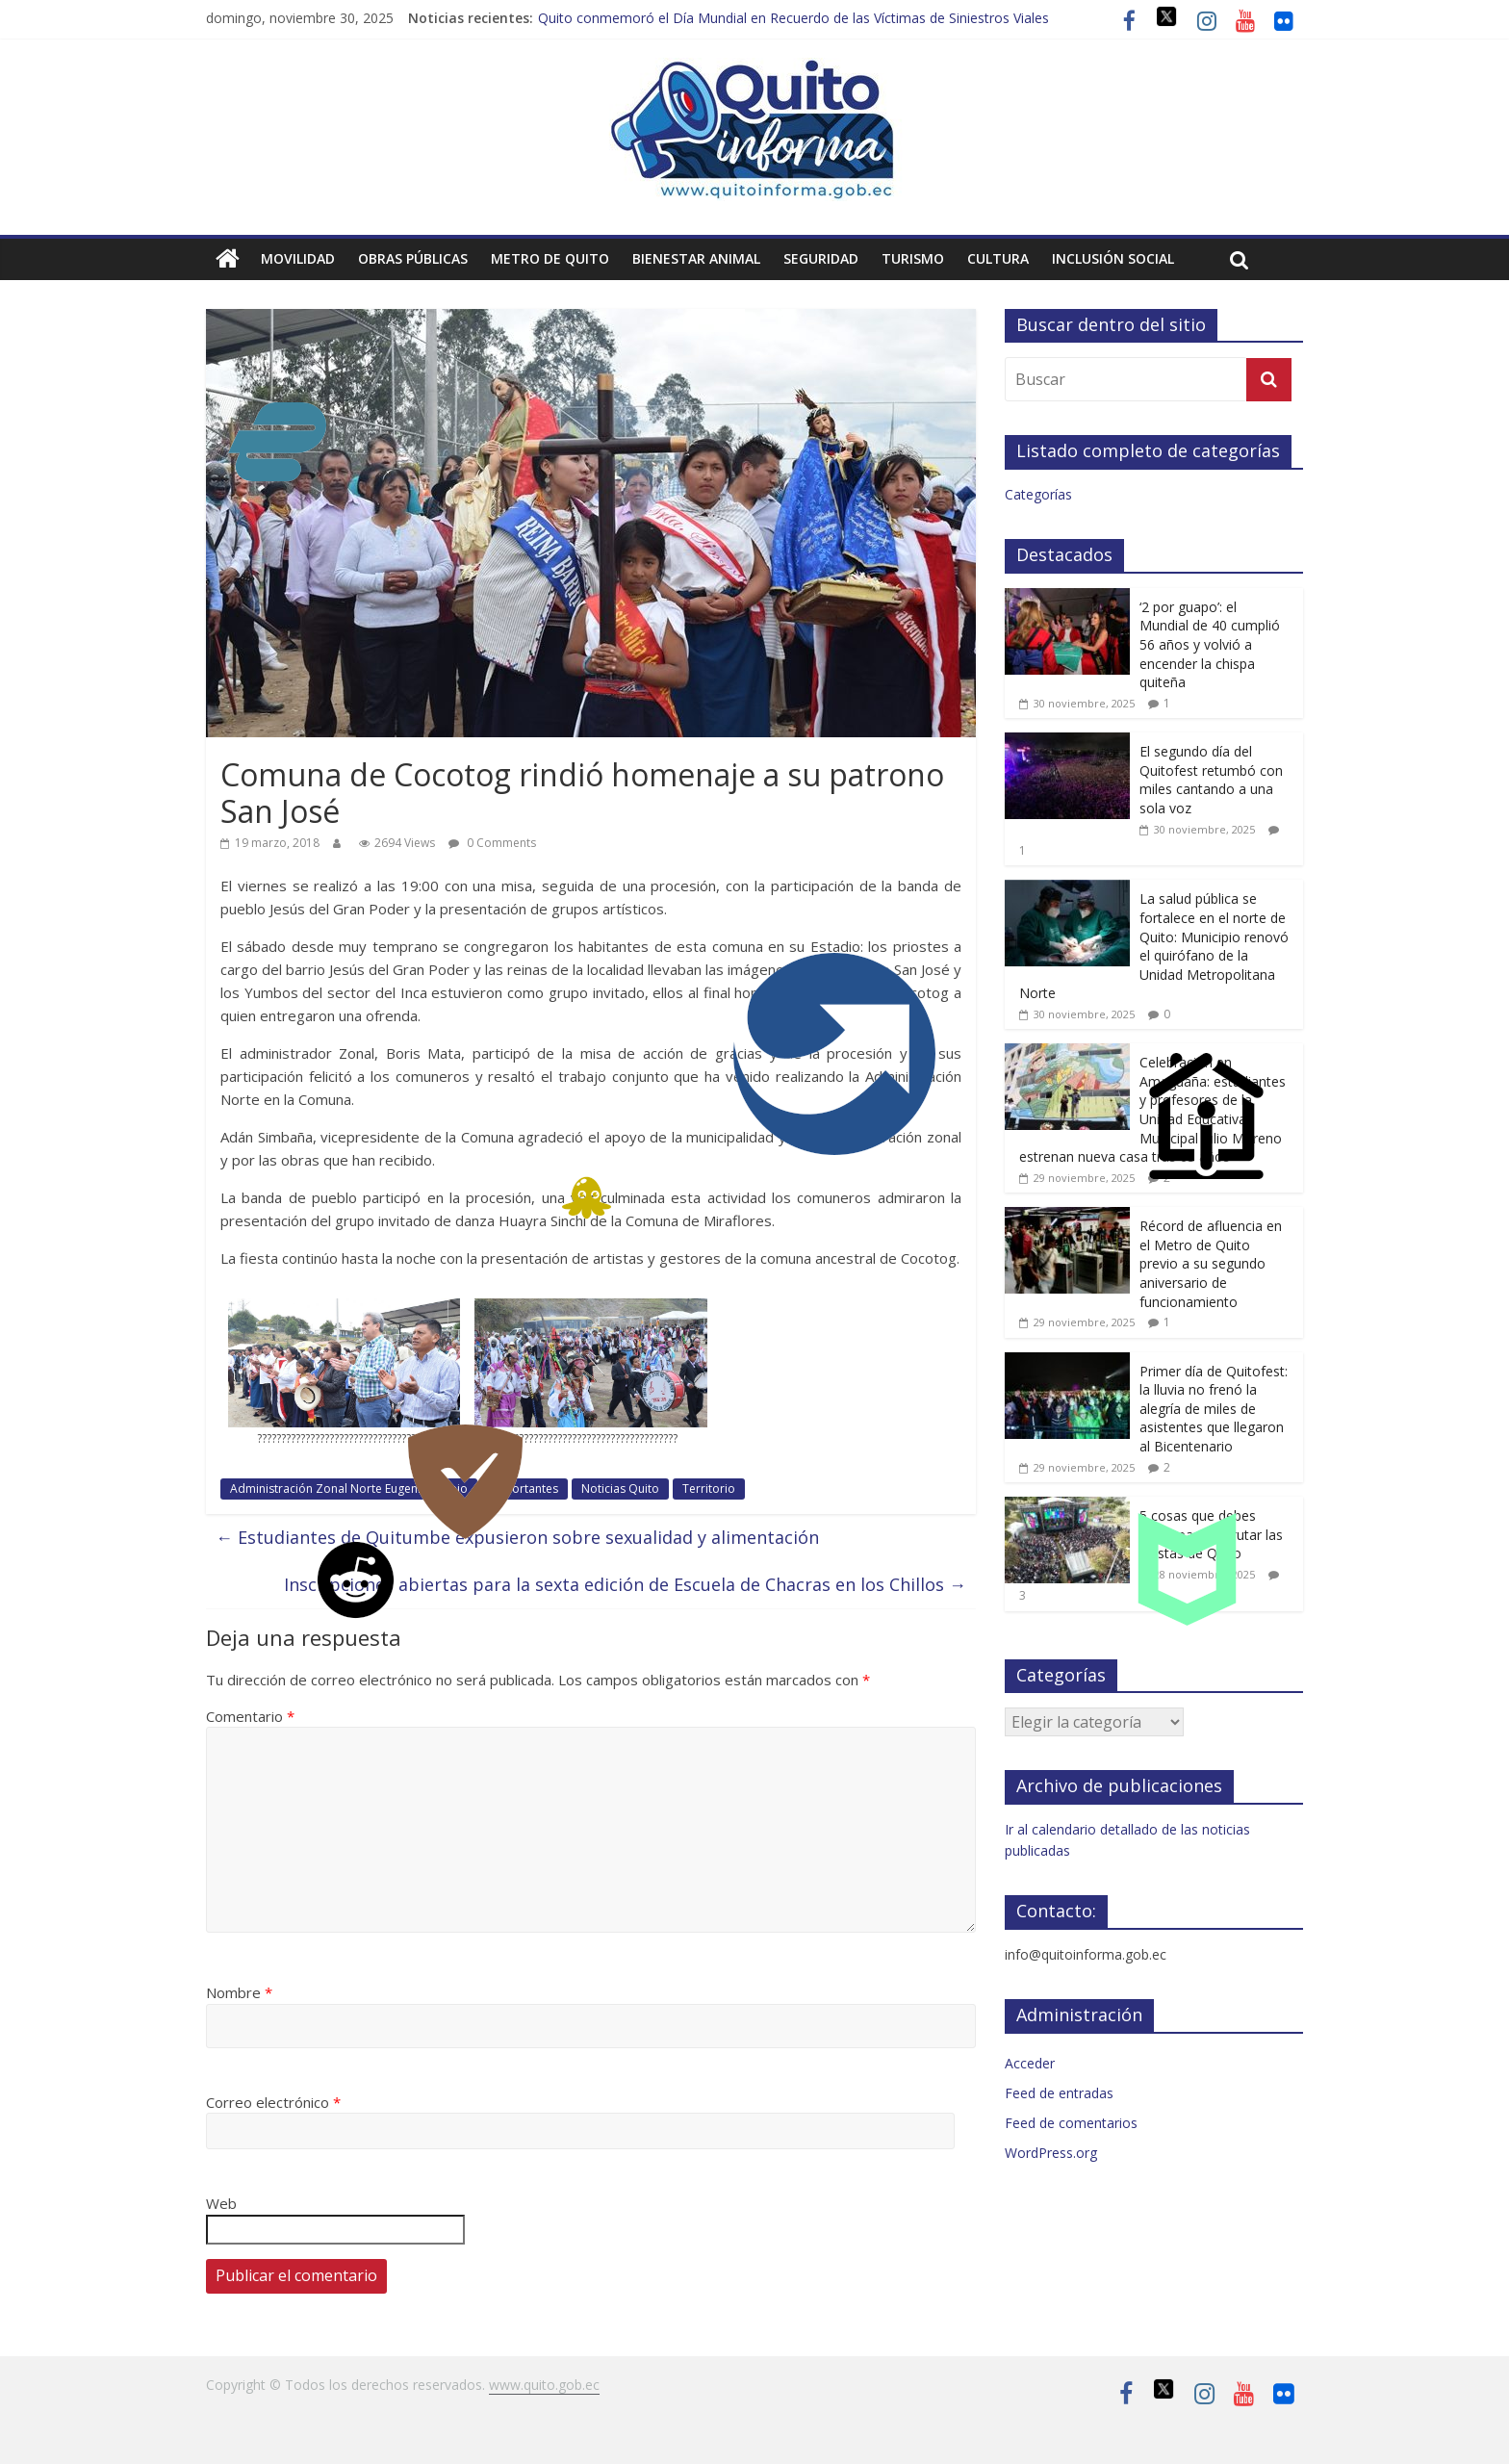 The image size is (1509, 2464). What do you see at coordinates (1187, 1569) in the screenshot?
I see `mcafee antivirus software logo` at bounding box center [1187, 1569].